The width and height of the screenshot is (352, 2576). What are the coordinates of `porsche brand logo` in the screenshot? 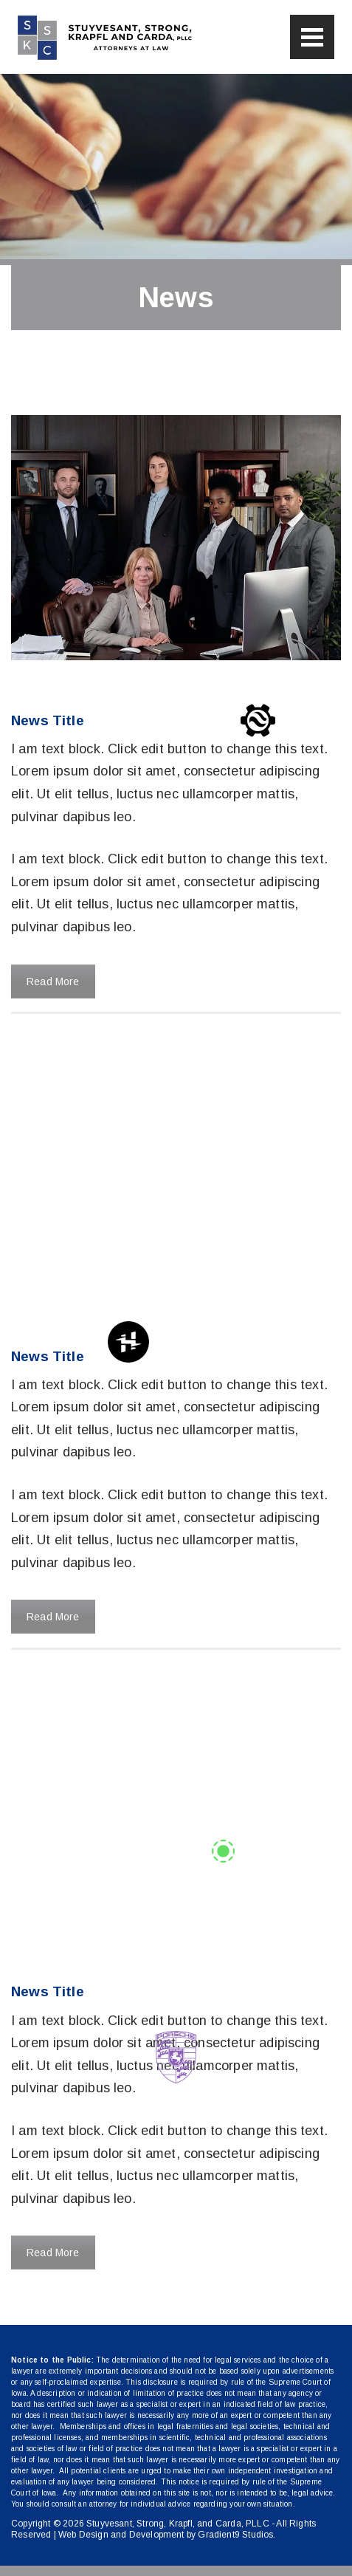 It's located at (176, 2057).